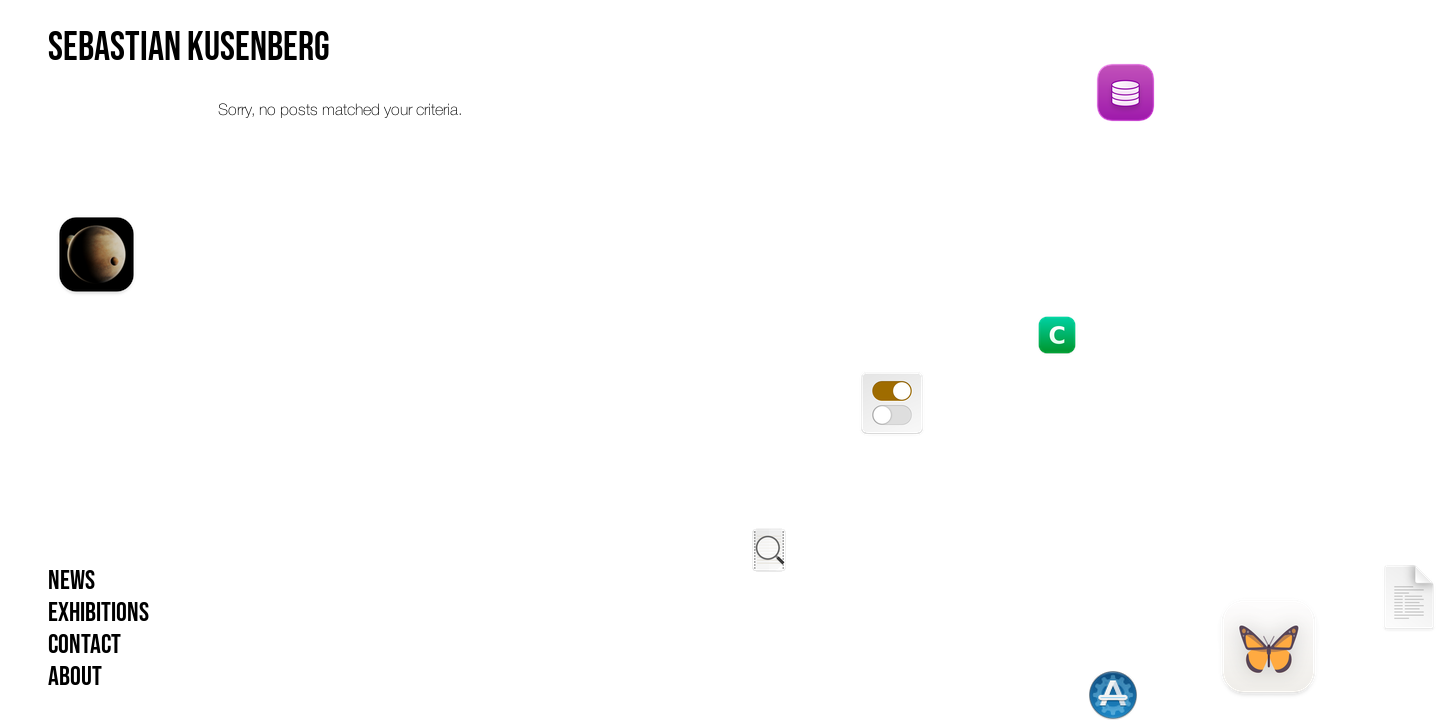 Image resolution: width=1448 pixels, height=720 pixels. What do you see at coordinates (1409, 598) in the screenshot?
I see `a text document file preview` at bounding box center [1409, 598].